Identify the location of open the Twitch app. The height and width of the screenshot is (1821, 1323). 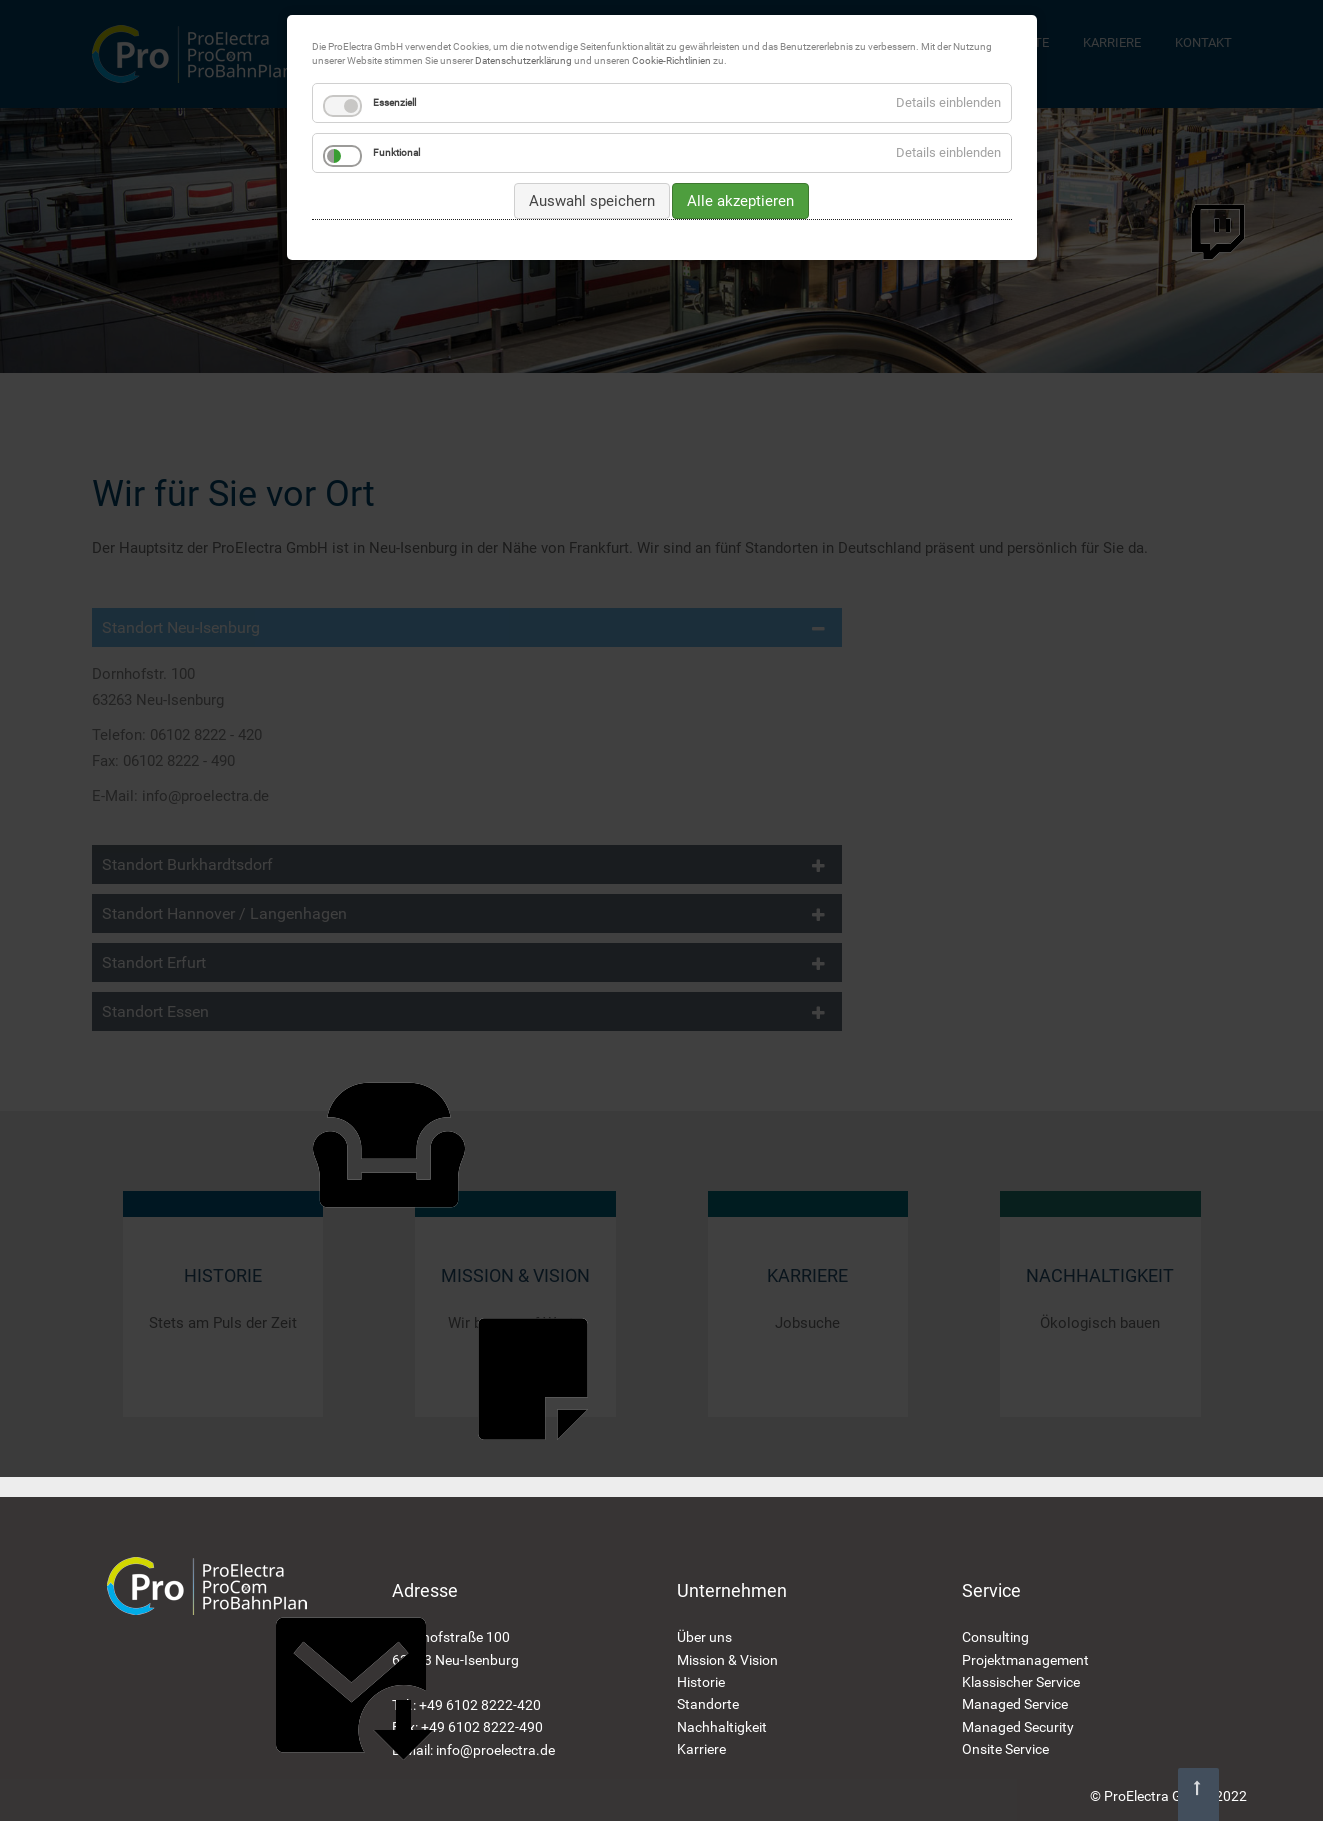
(1218, 231).